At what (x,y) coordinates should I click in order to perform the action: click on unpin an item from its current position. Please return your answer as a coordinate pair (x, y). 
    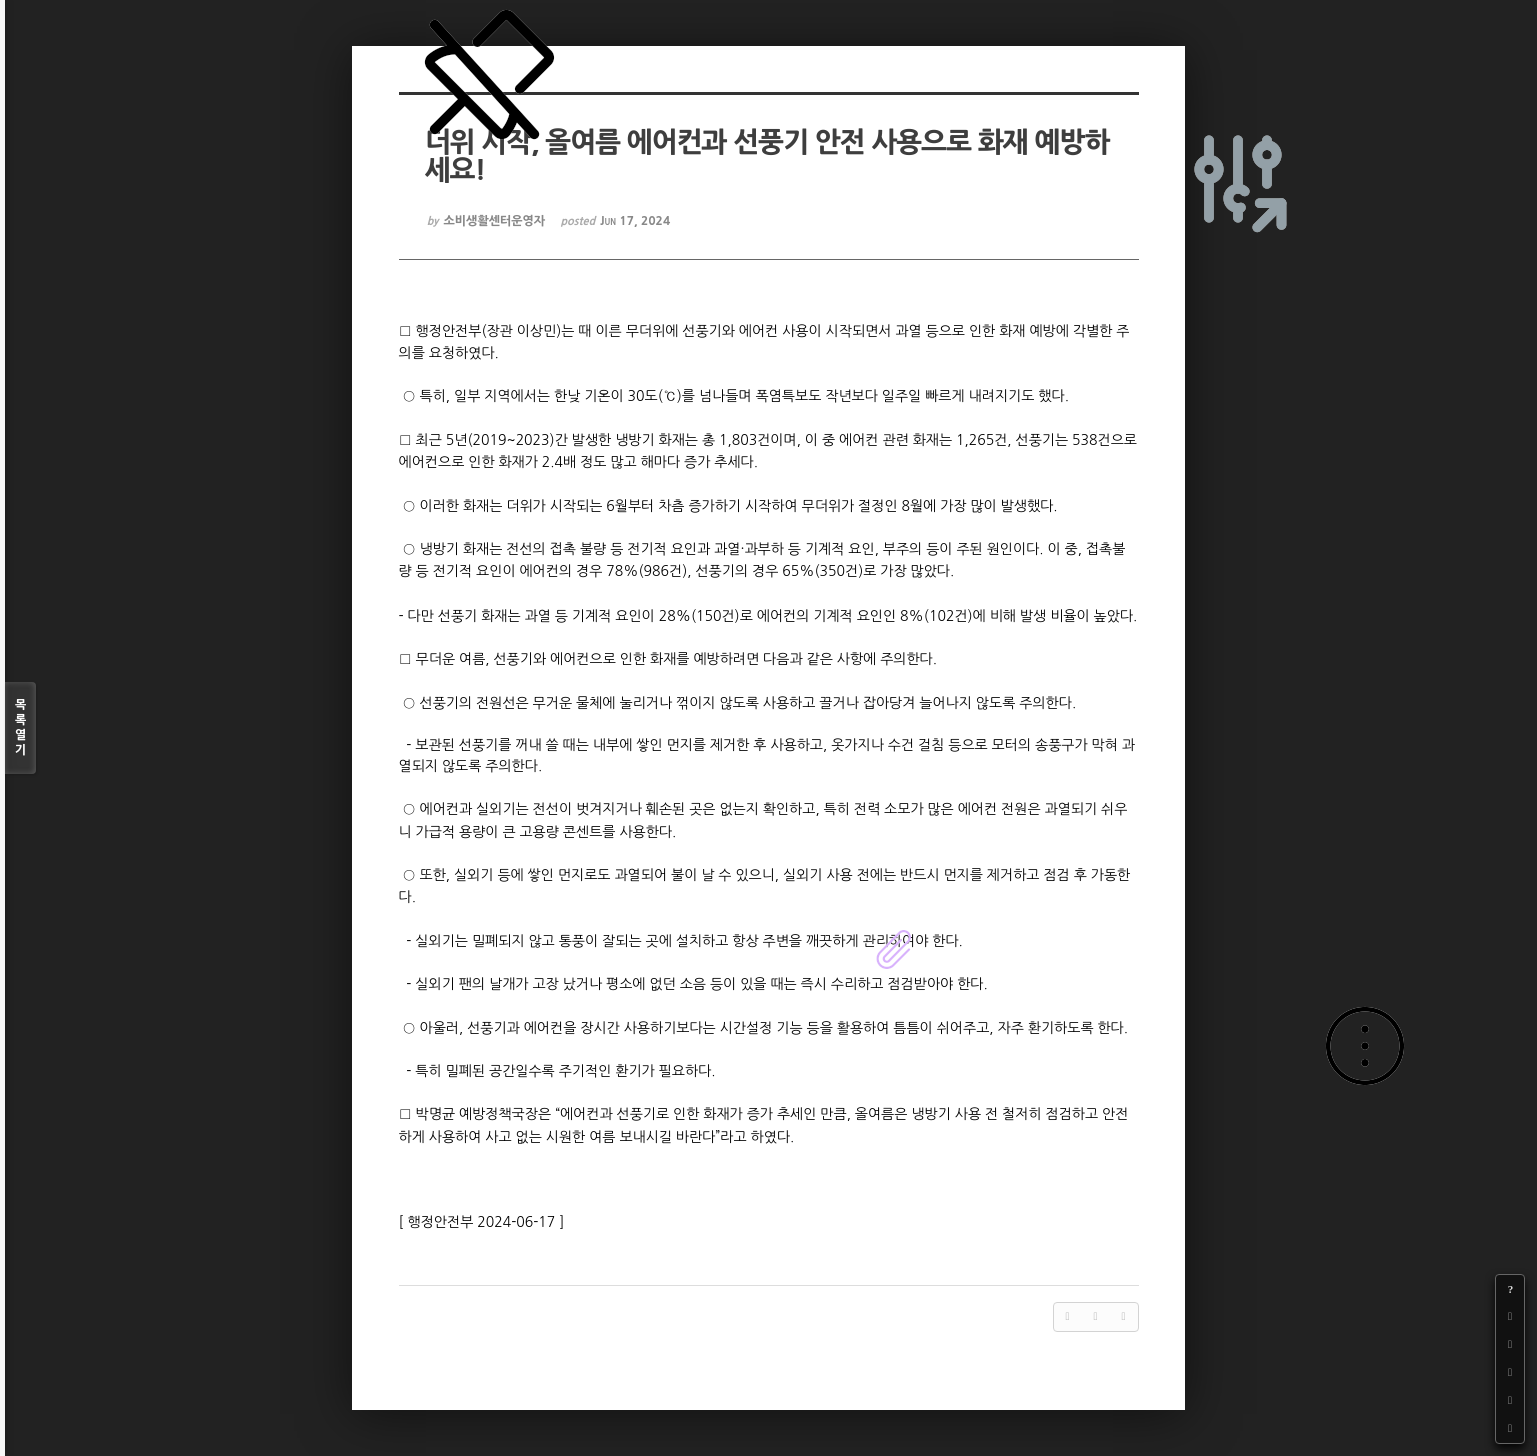
    Looking at the image, I should click on (484, 79).